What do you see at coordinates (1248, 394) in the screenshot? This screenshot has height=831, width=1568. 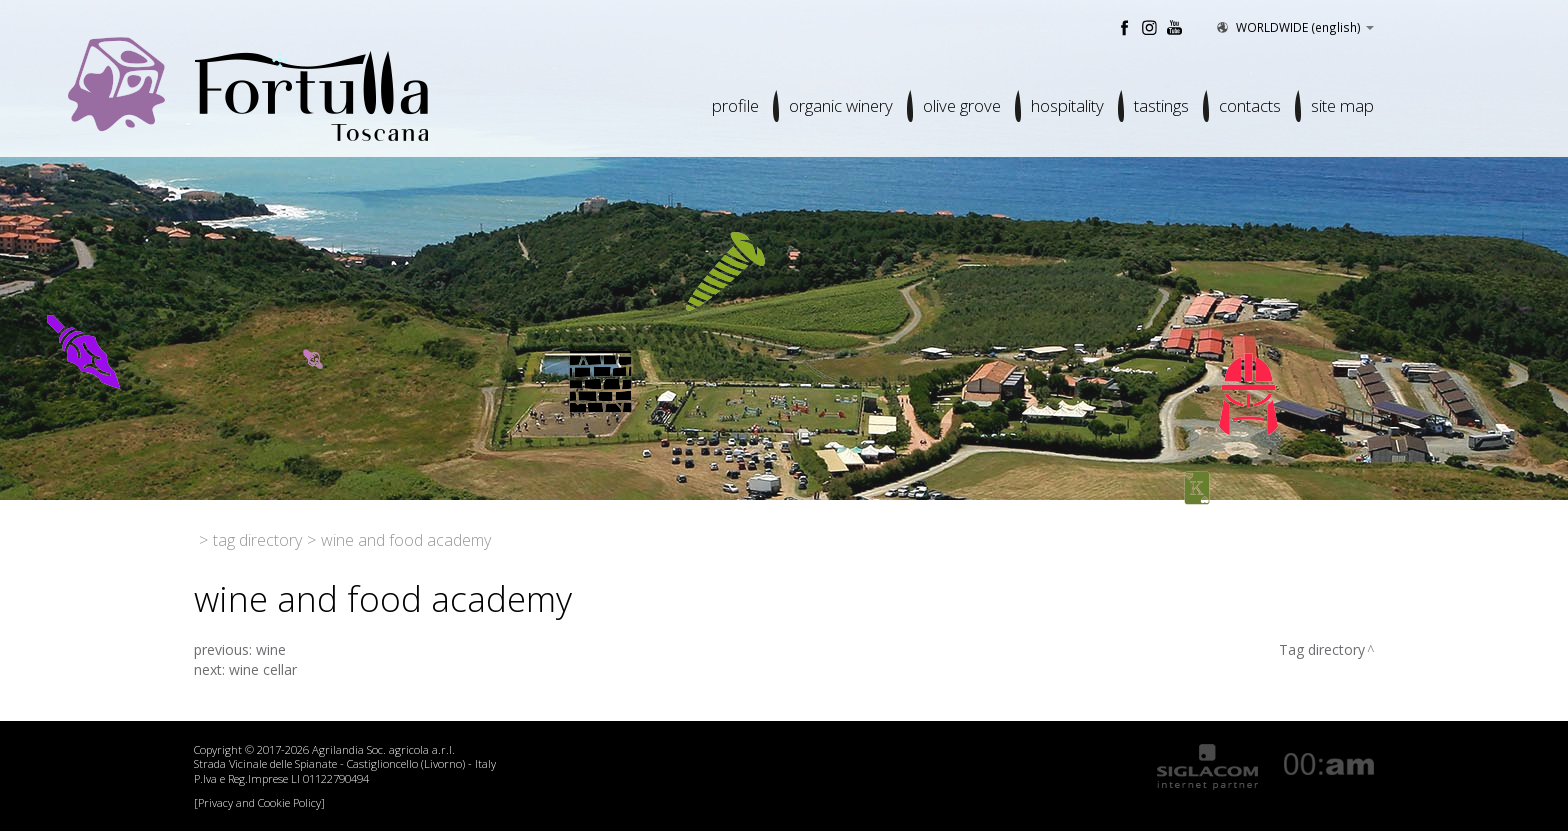 I see `select light armor class` at bounding box center [1248, 394].